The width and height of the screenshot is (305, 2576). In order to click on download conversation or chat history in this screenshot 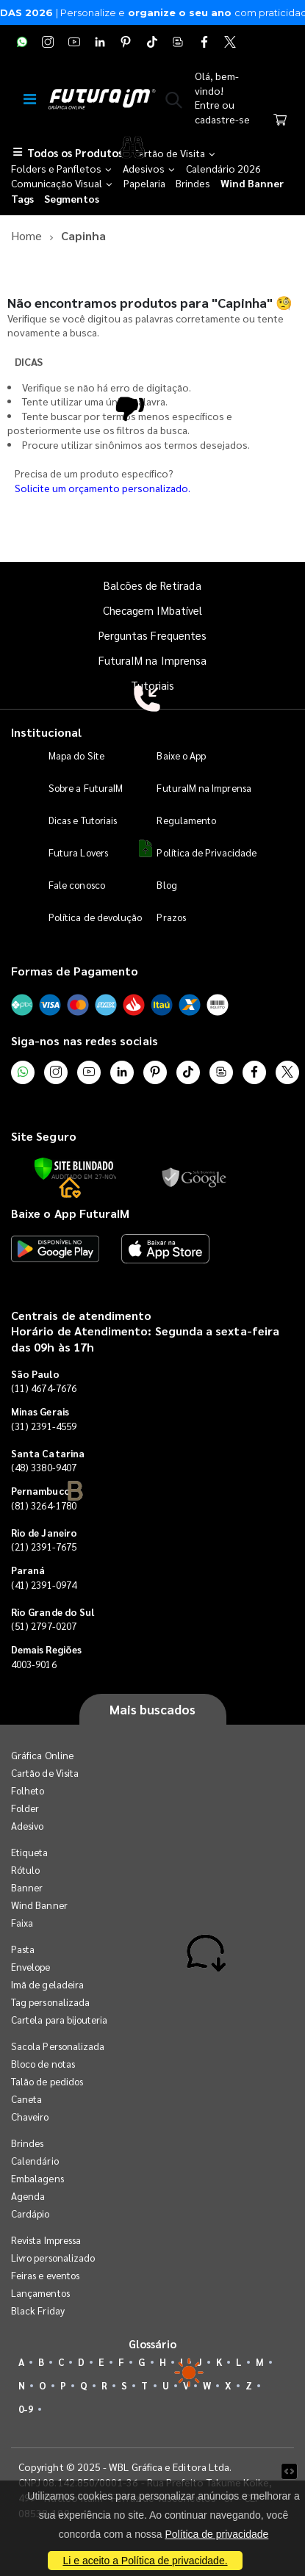, I will do `click(205, 1951)`.